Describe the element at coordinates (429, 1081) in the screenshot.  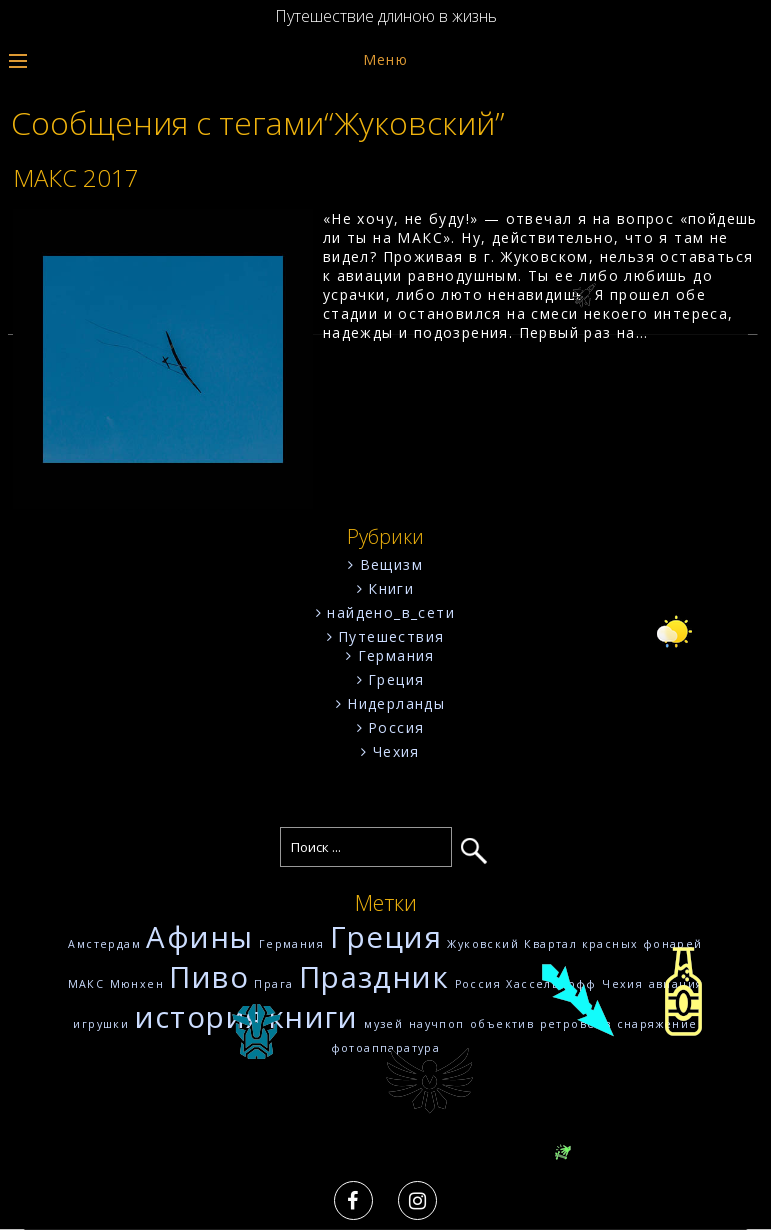
I see `symbol representing freedom or liberation theme` at that location.